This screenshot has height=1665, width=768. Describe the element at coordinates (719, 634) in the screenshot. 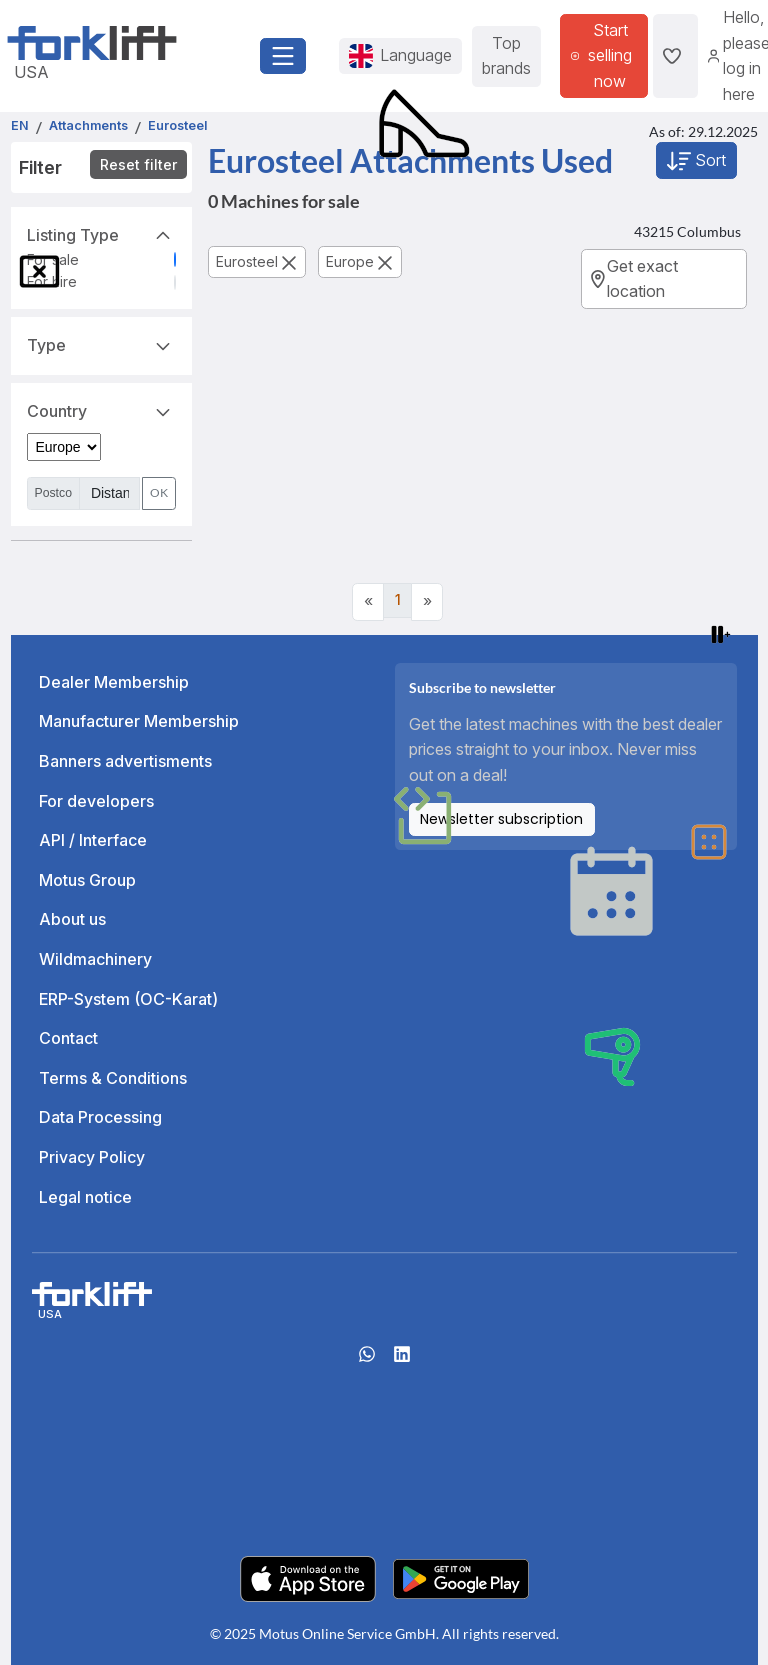

I see `add a new column to the right` at that location.